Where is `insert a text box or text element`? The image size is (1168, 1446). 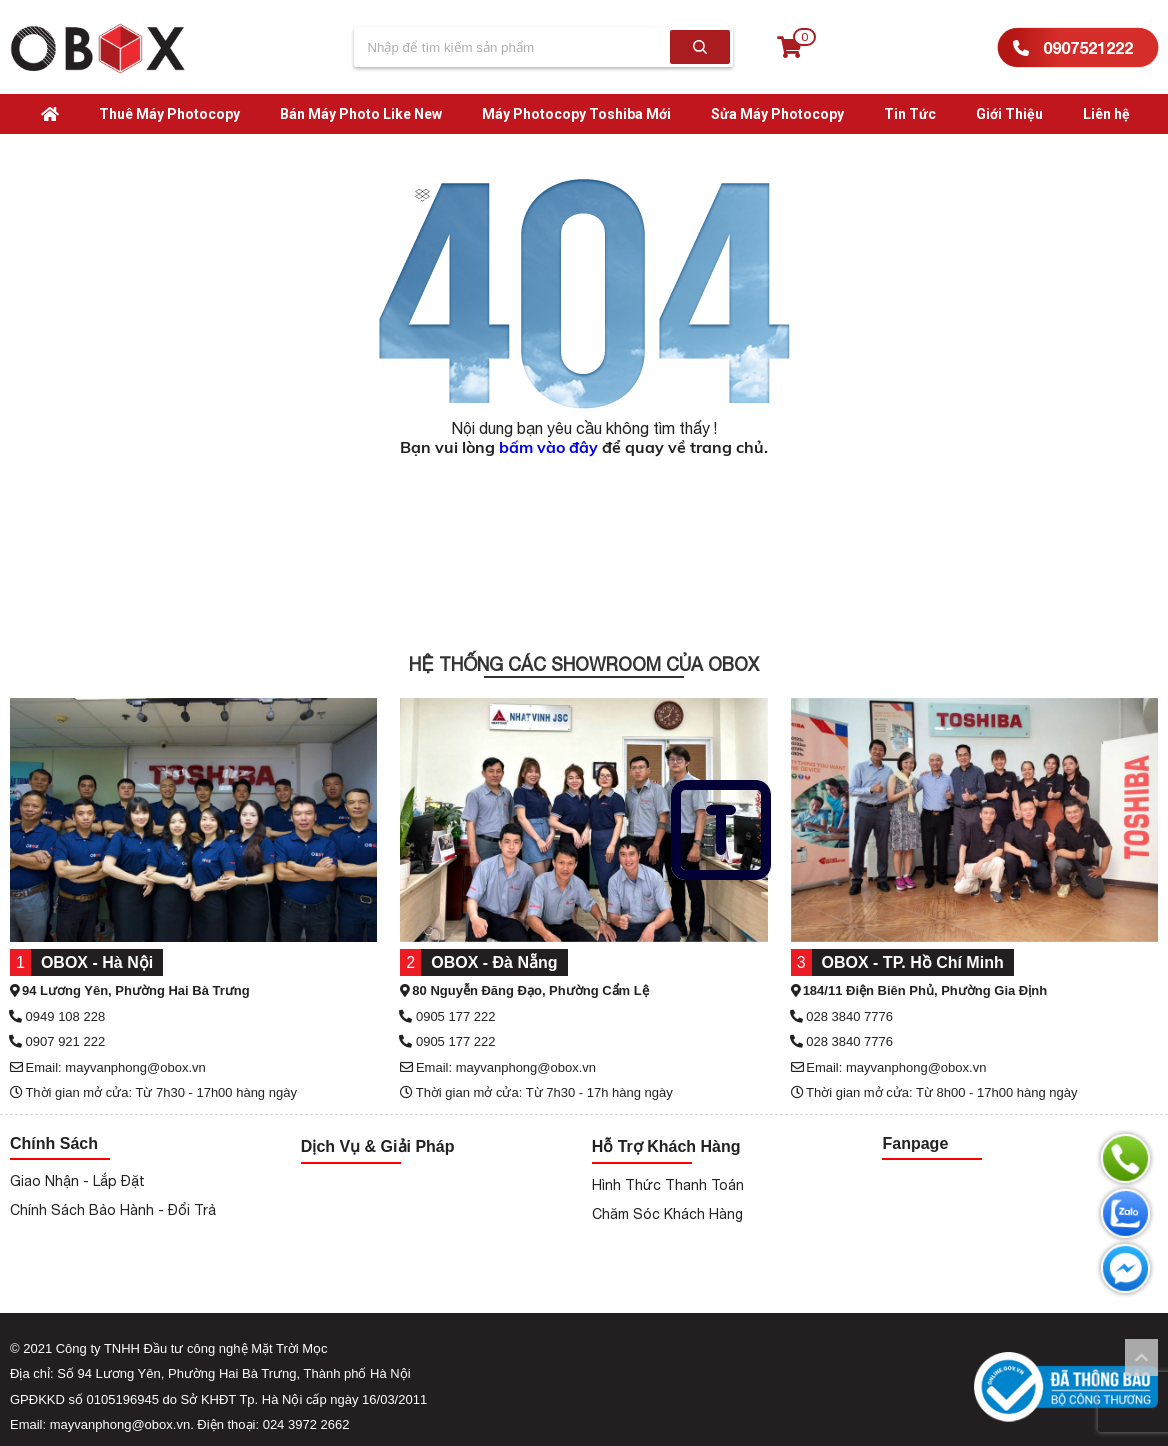
insert a text box or text element is located at coordinates (721, 830).